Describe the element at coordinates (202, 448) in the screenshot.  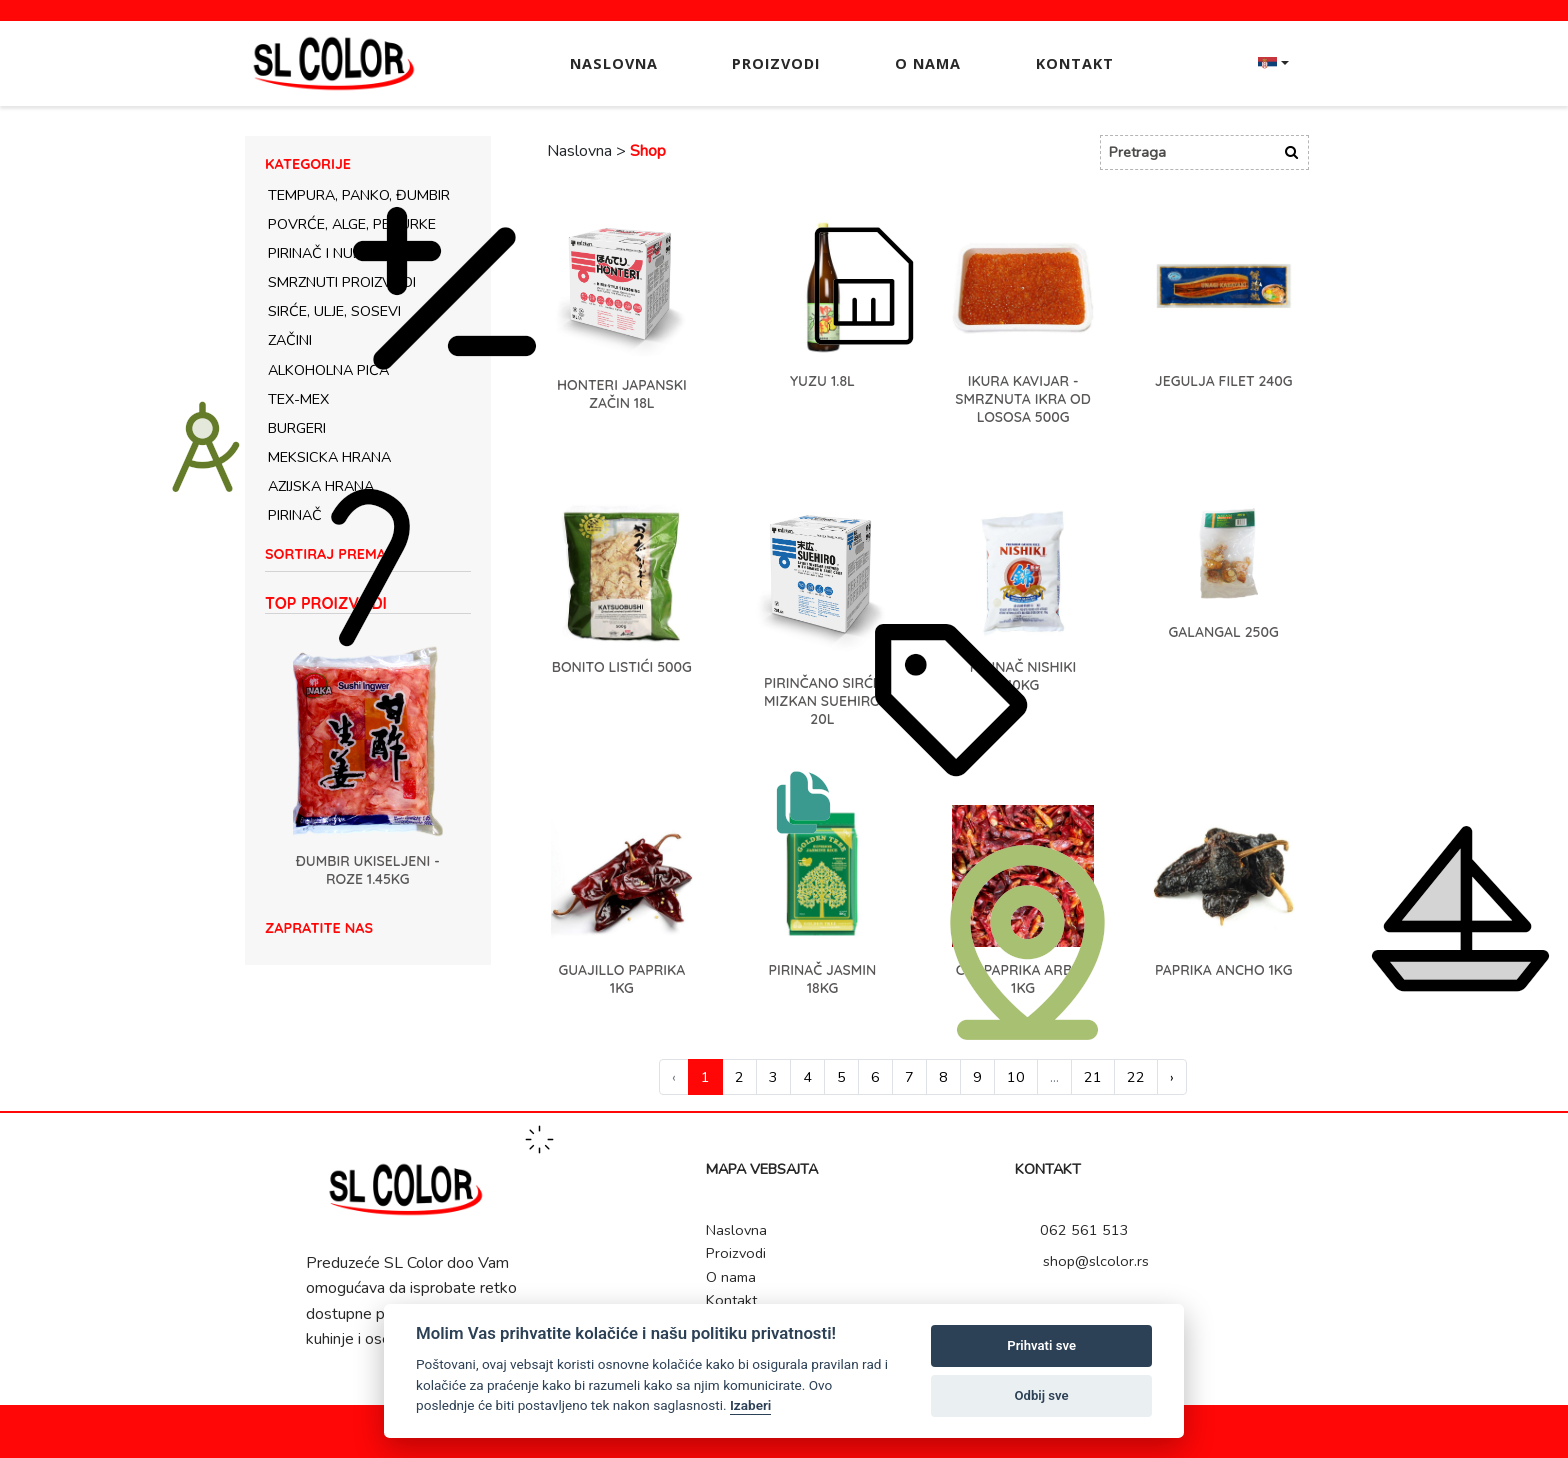
I see `access drawing or measurement tools` at that location.